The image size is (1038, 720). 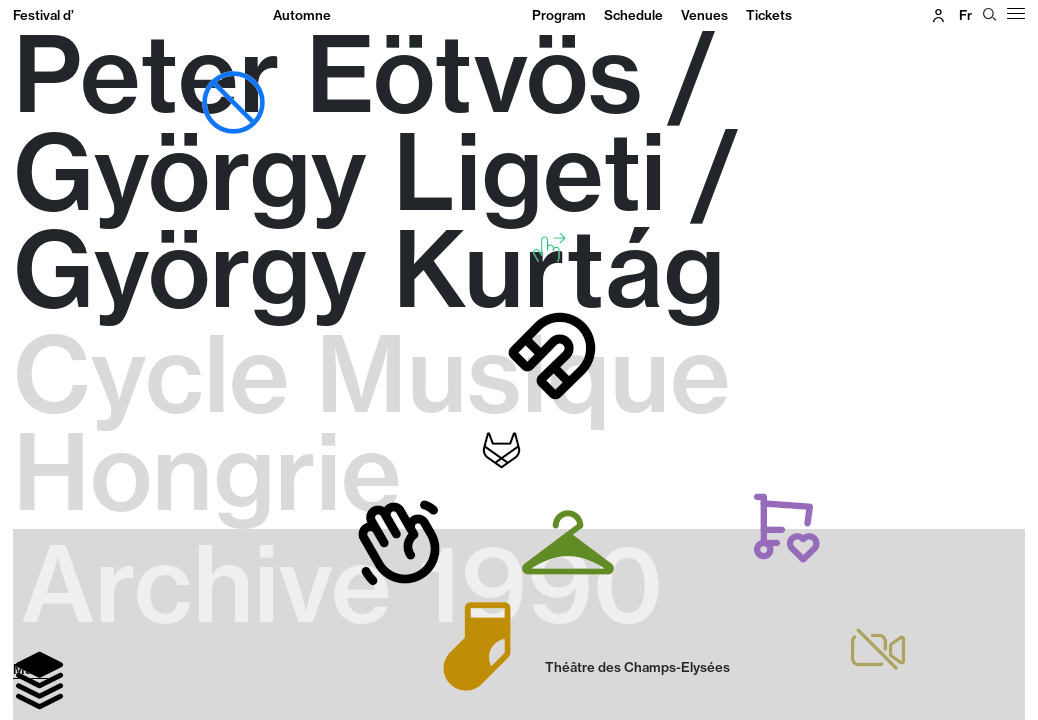 What do you see at coordinates (233, 102) in the screenshot?
I see `indicates a blocked or prohibited action` at bounding box center [233, 102].